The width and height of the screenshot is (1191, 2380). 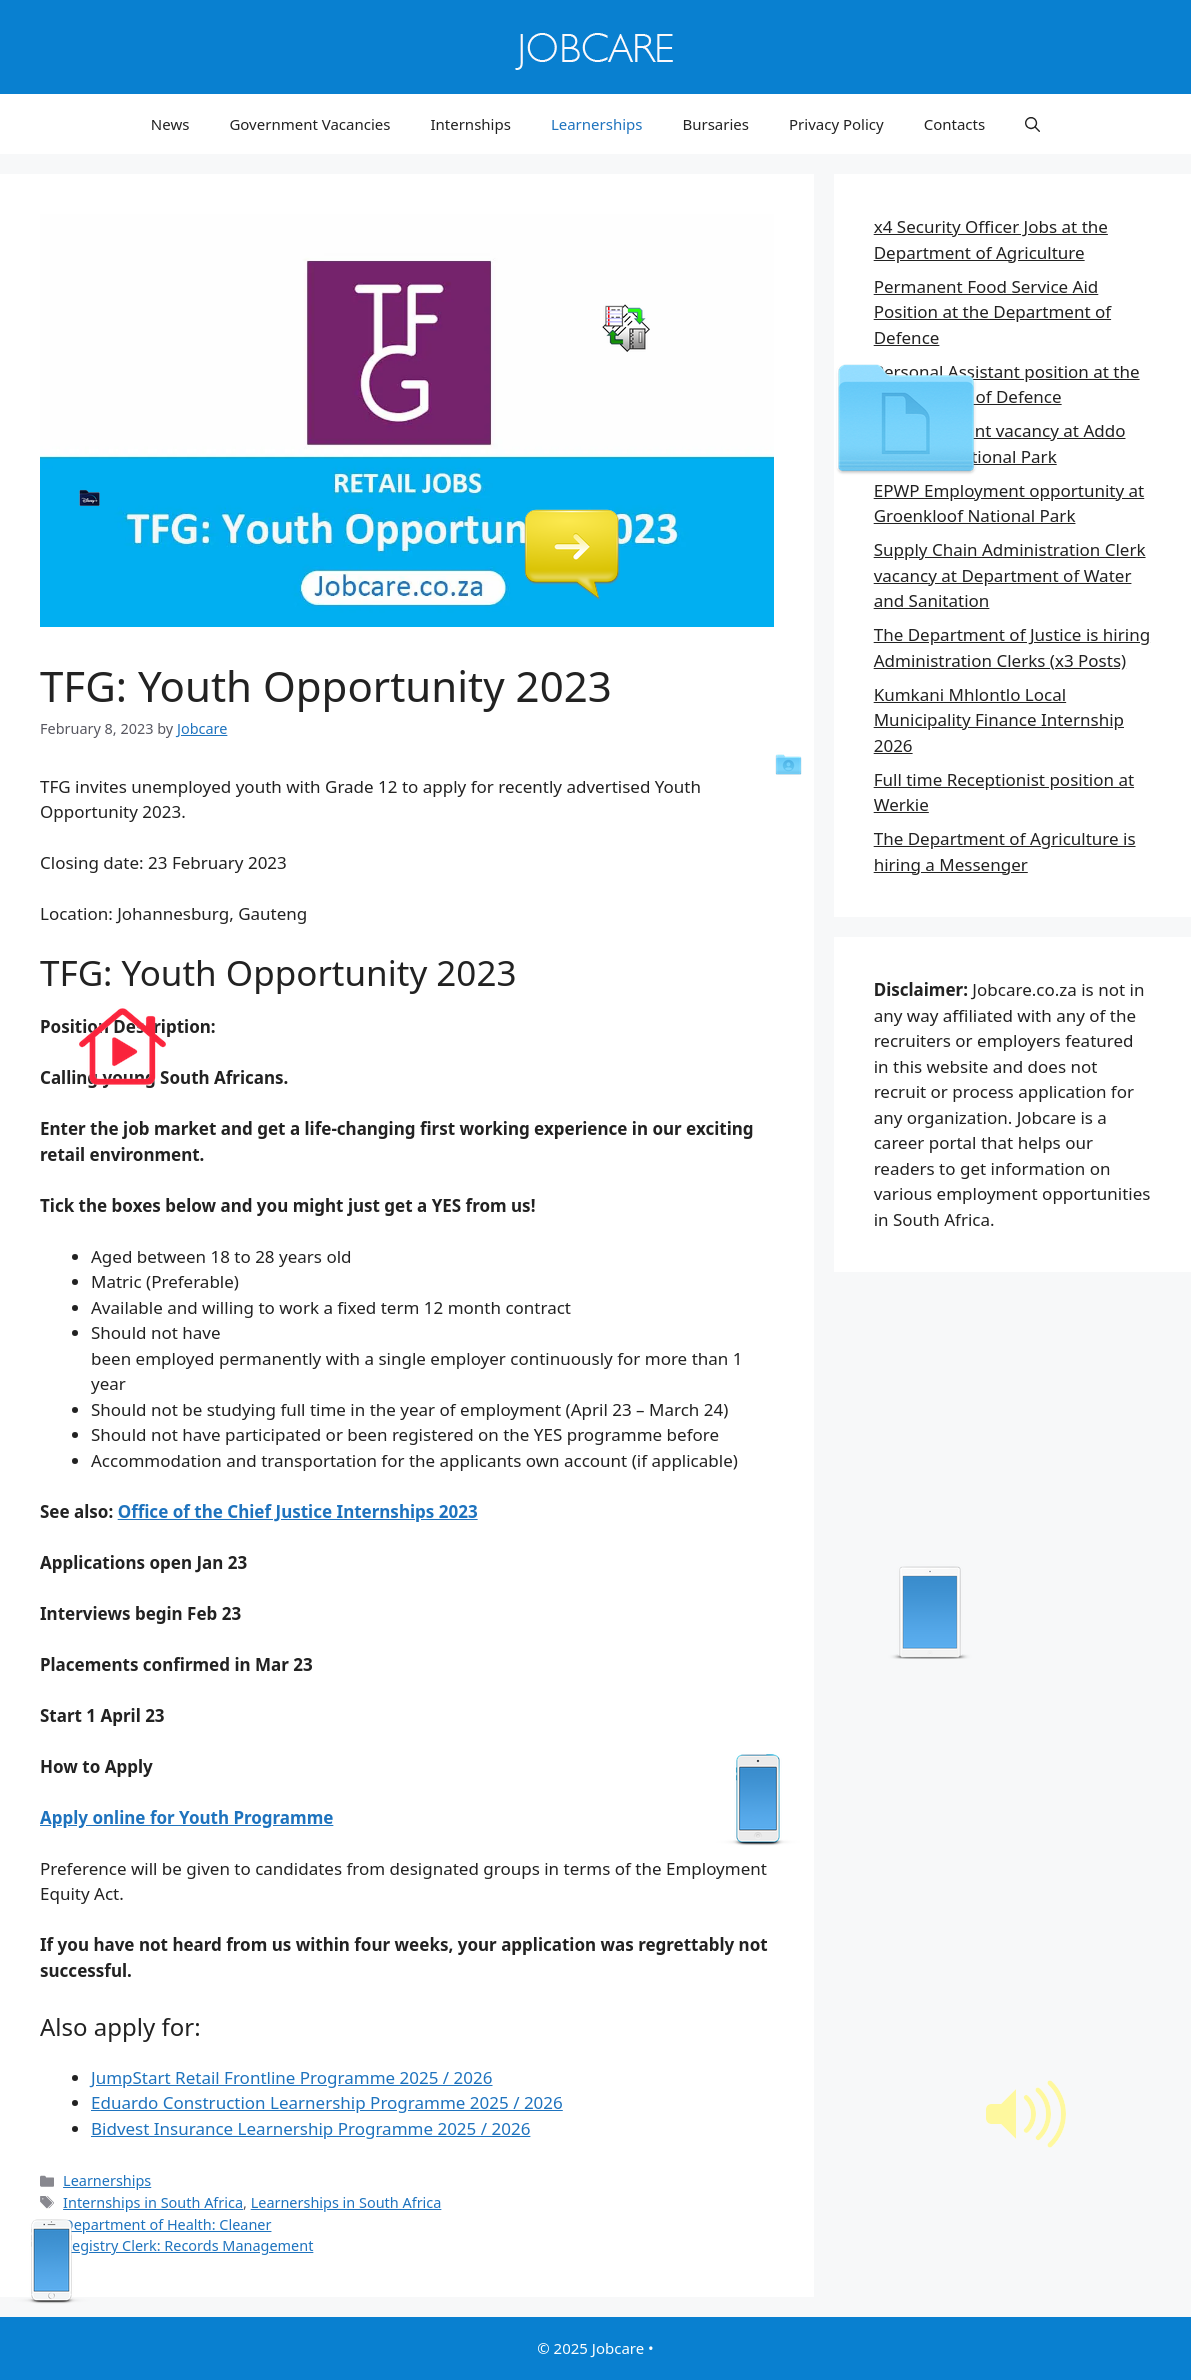 What do you see at coordinates (758, 1800) in the screenshot?
I see `iPod Touch device connected` at bounding box center [758, 1800].